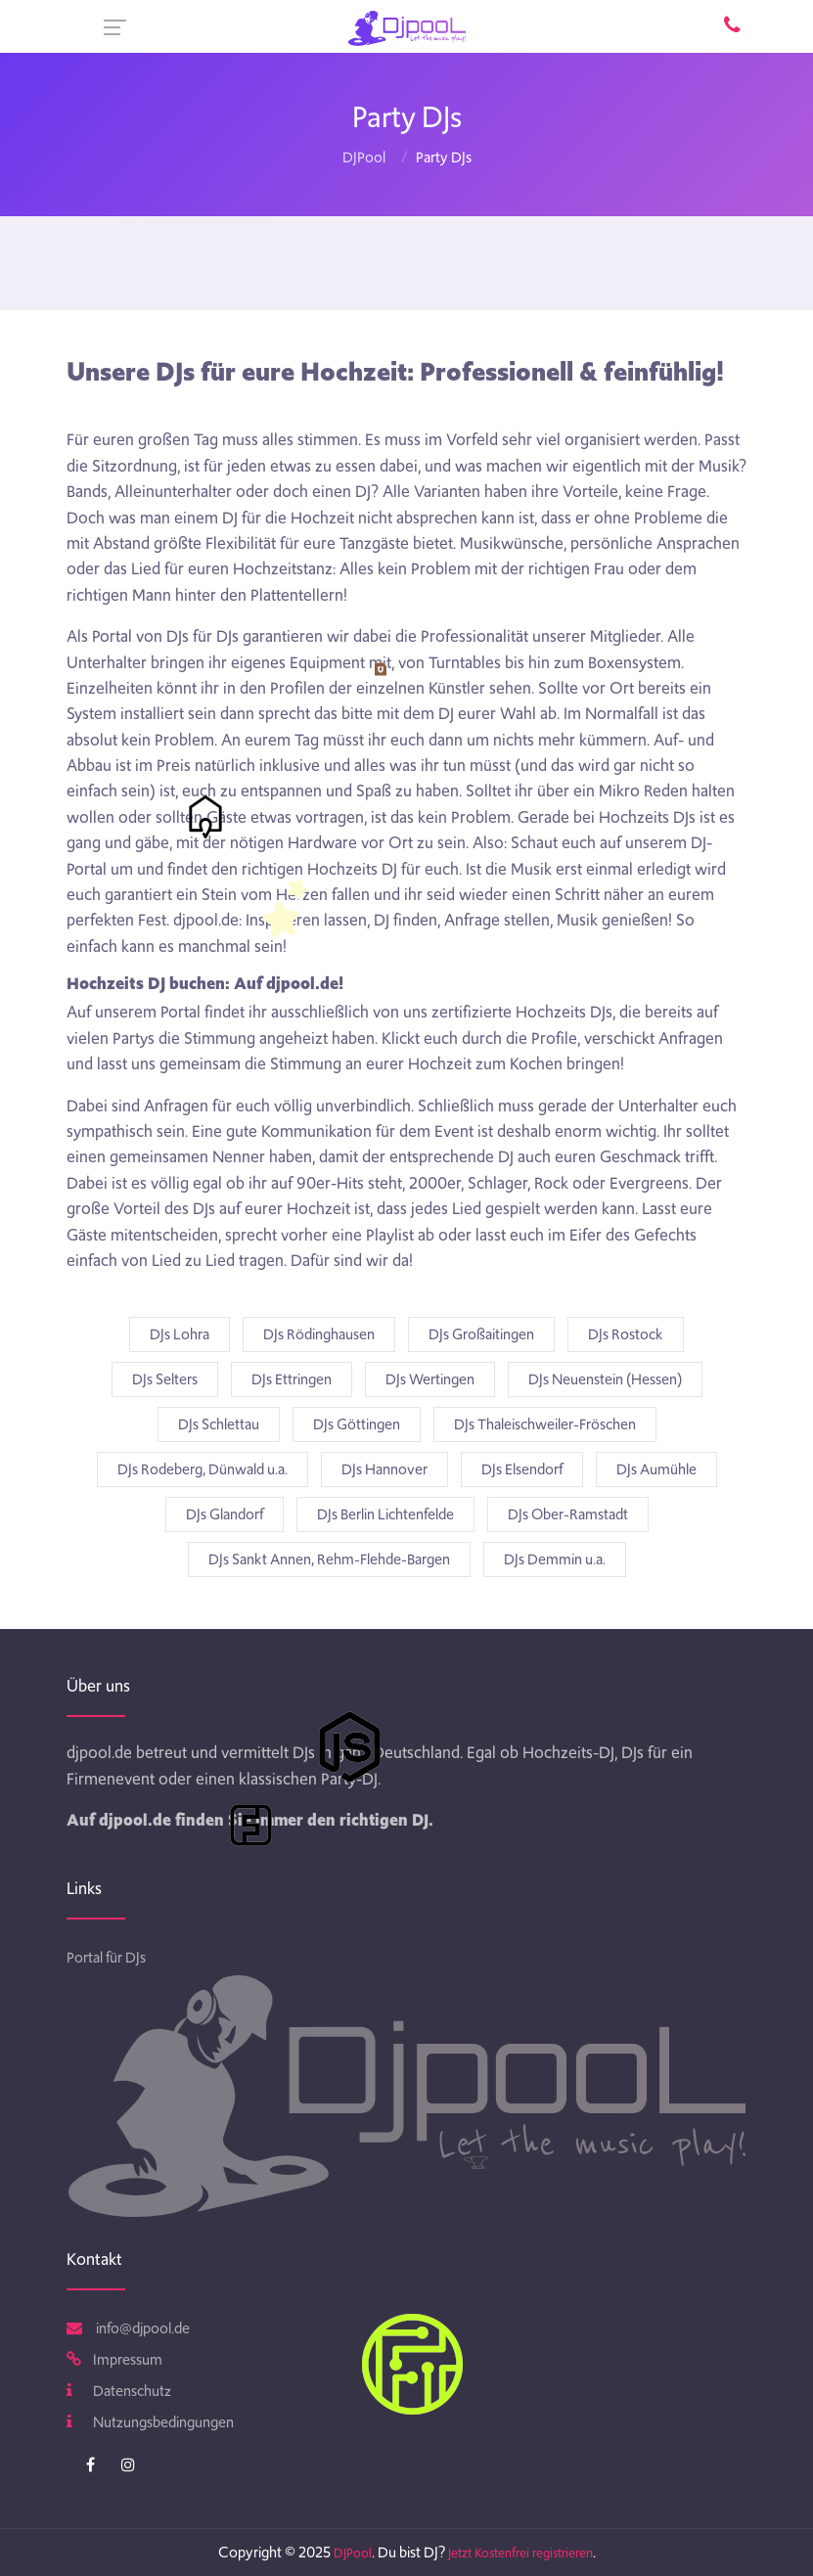  Describe the element at coordinates (475, 2162) in the screenshot. I see `conda-forge community package repository` at that location.